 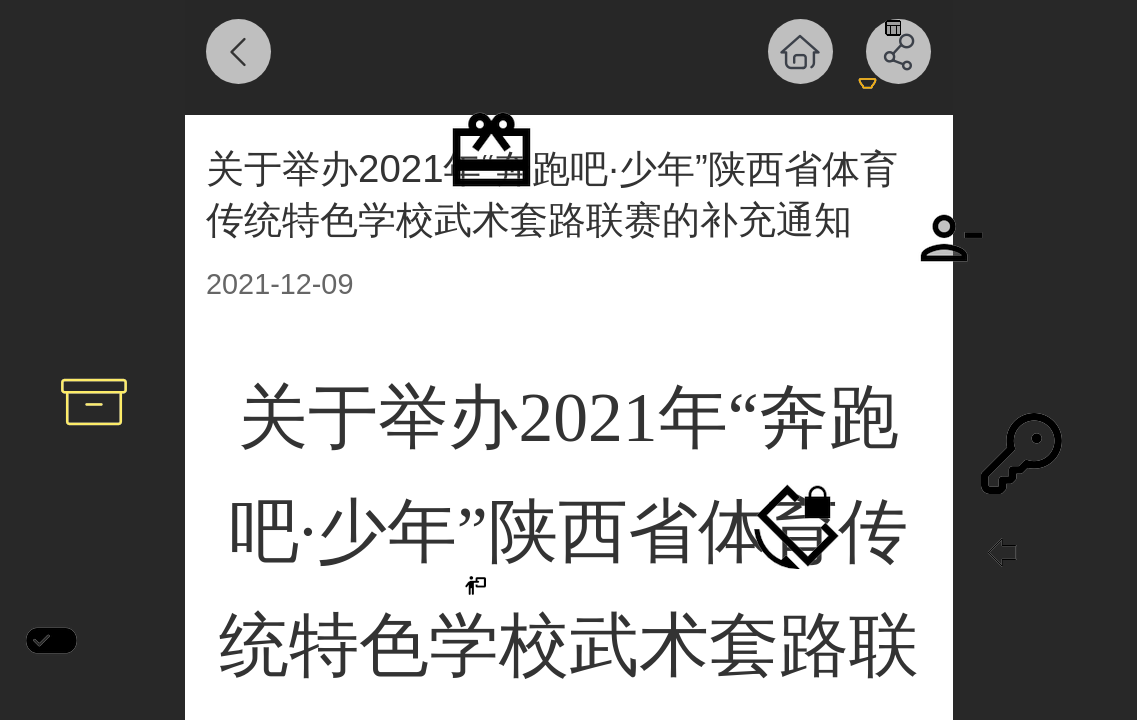 What do you see at coordinates (51, 640) in the screenshot?
I see `toggle switch in the on or enabled state` at bounding box center [51, 640].